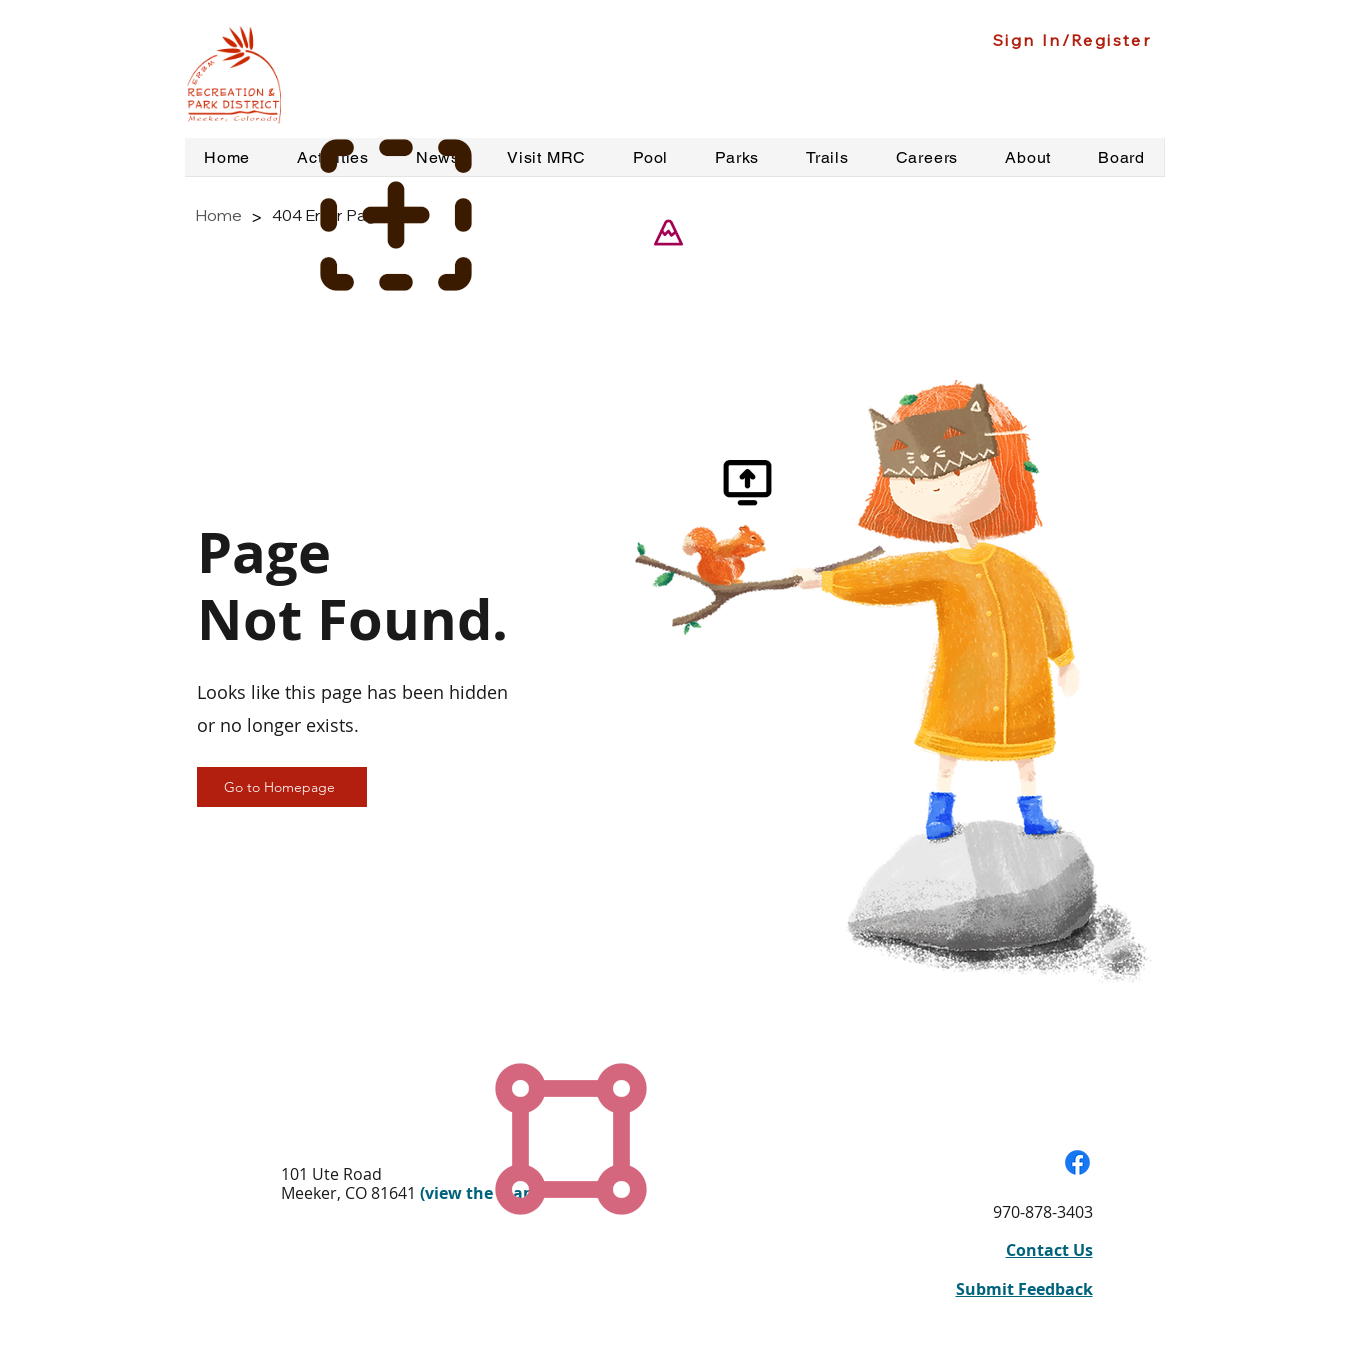 This screenshot has height=1368, width=1349. I want to click on view ring network topology, so click(571, 1139).